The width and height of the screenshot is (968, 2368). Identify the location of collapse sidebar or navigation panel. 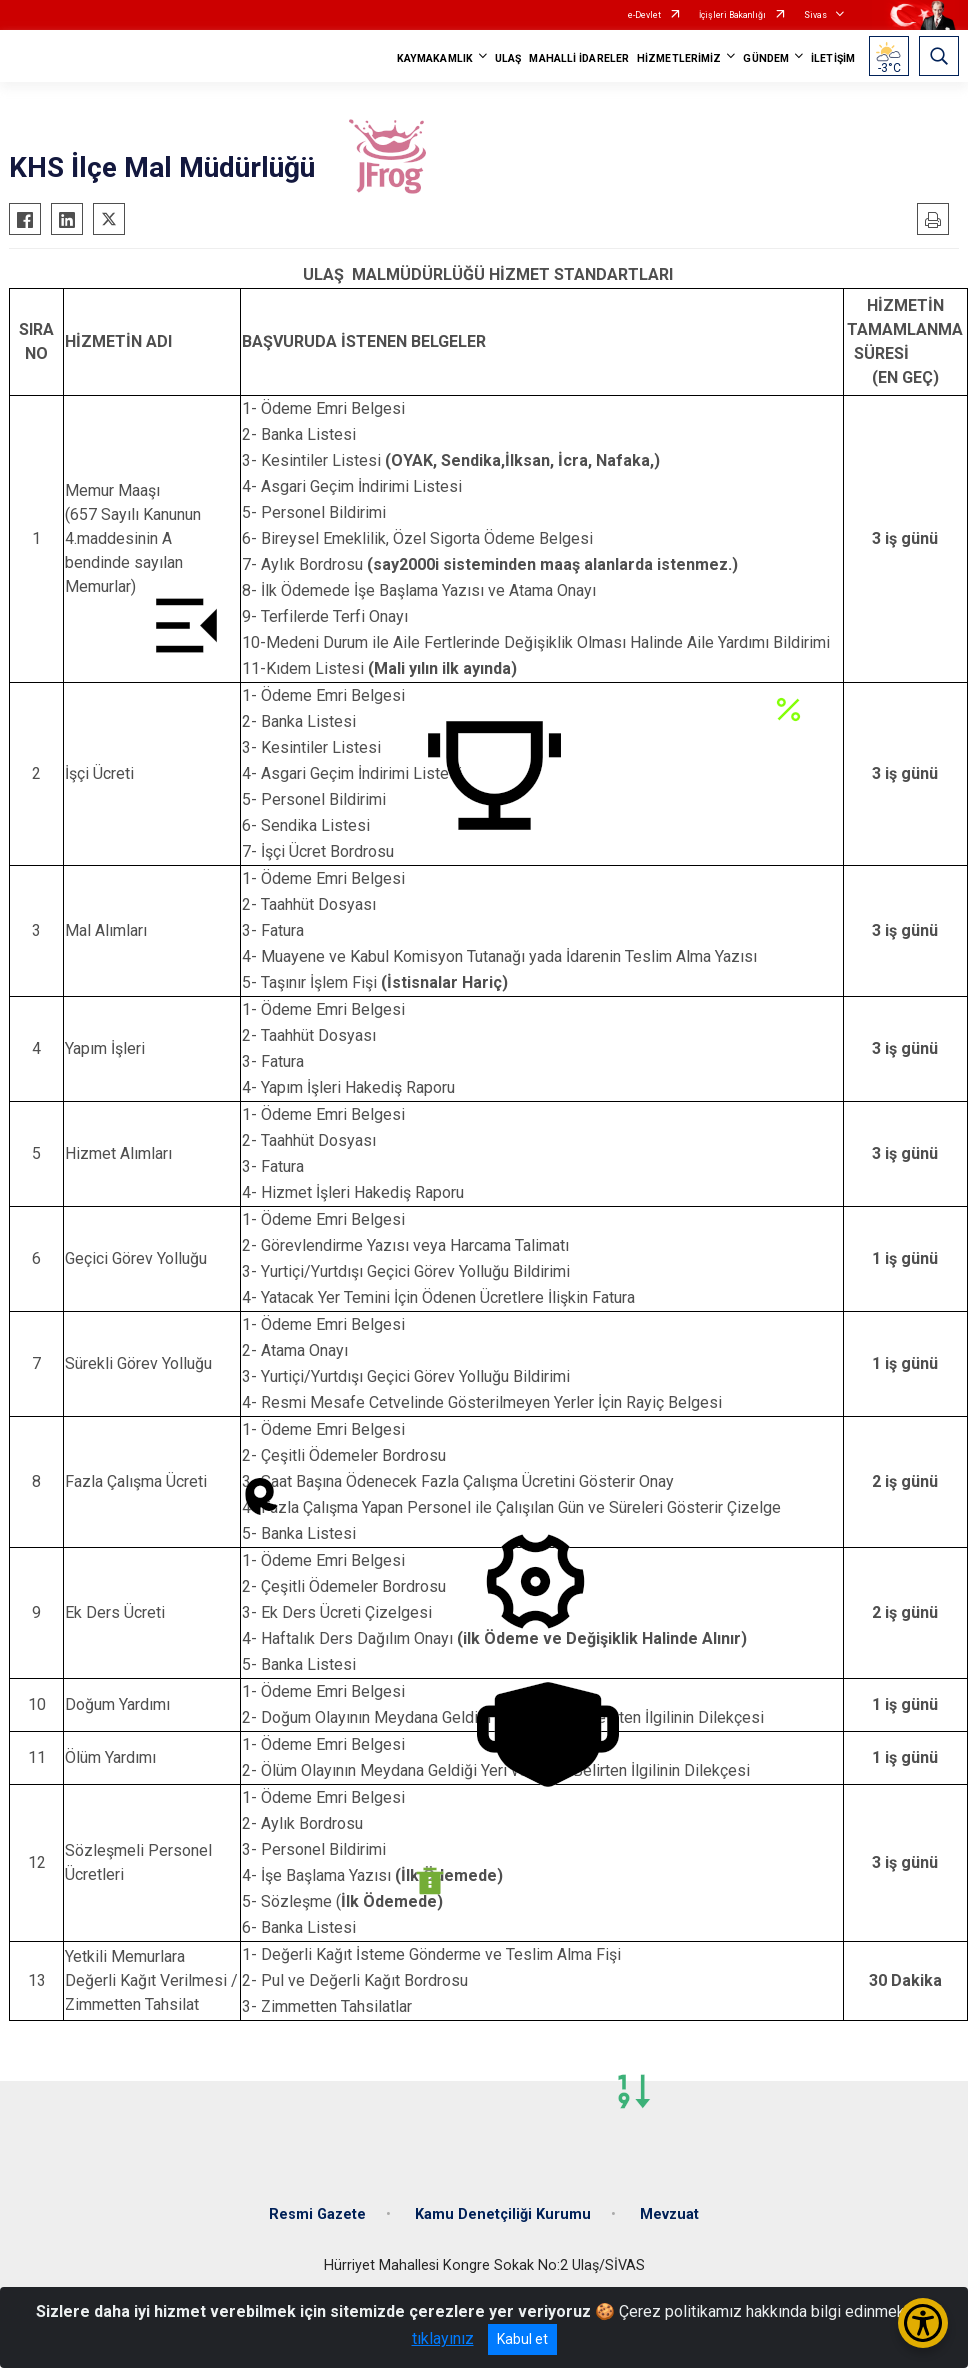
(186, 625).